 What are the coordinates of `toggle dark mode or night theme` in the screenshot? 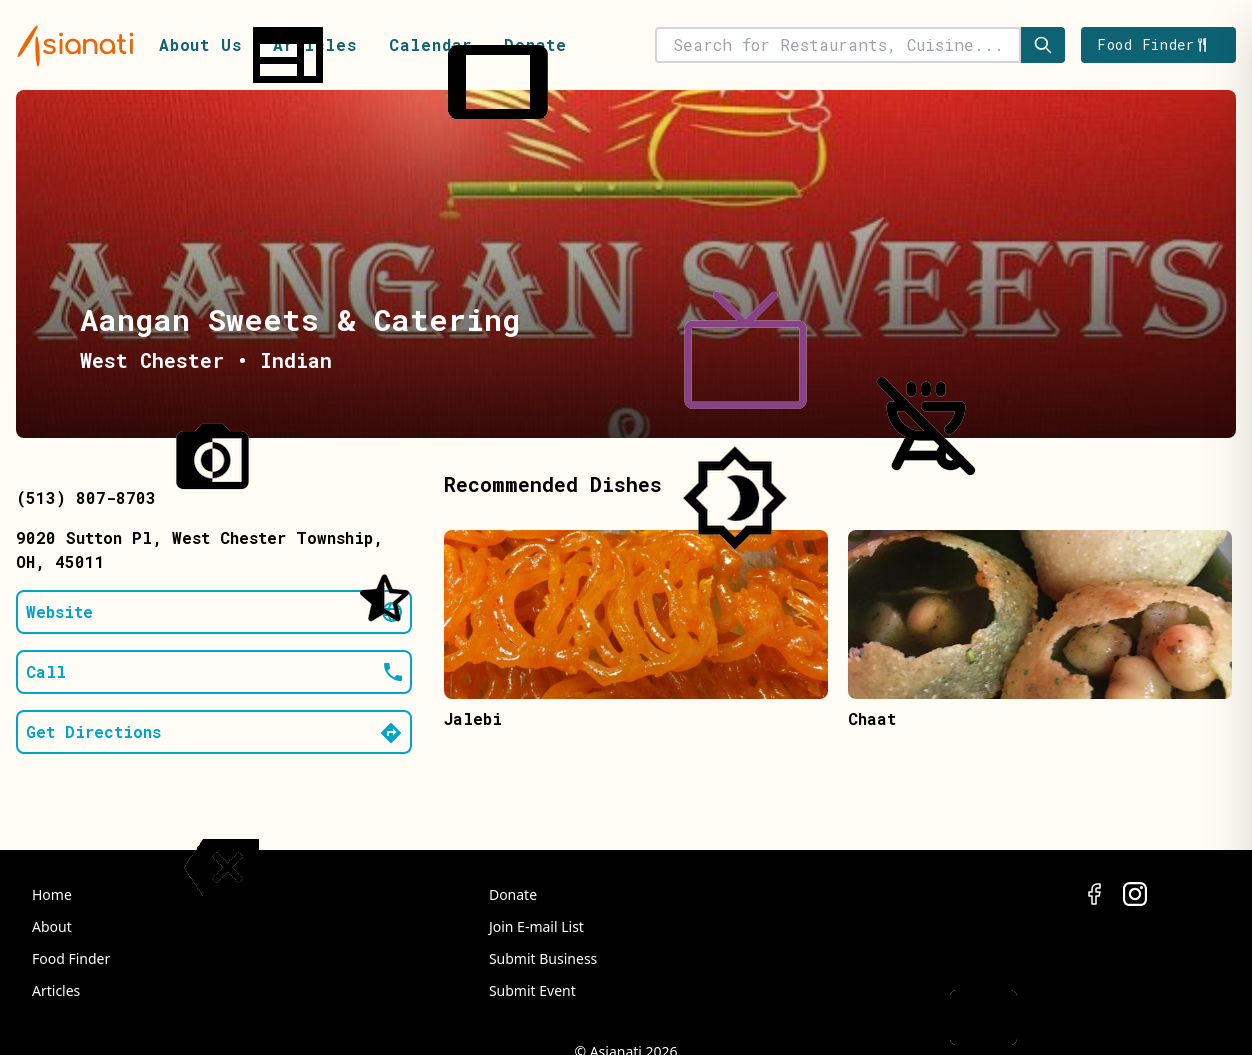 It's located at (735, 498).